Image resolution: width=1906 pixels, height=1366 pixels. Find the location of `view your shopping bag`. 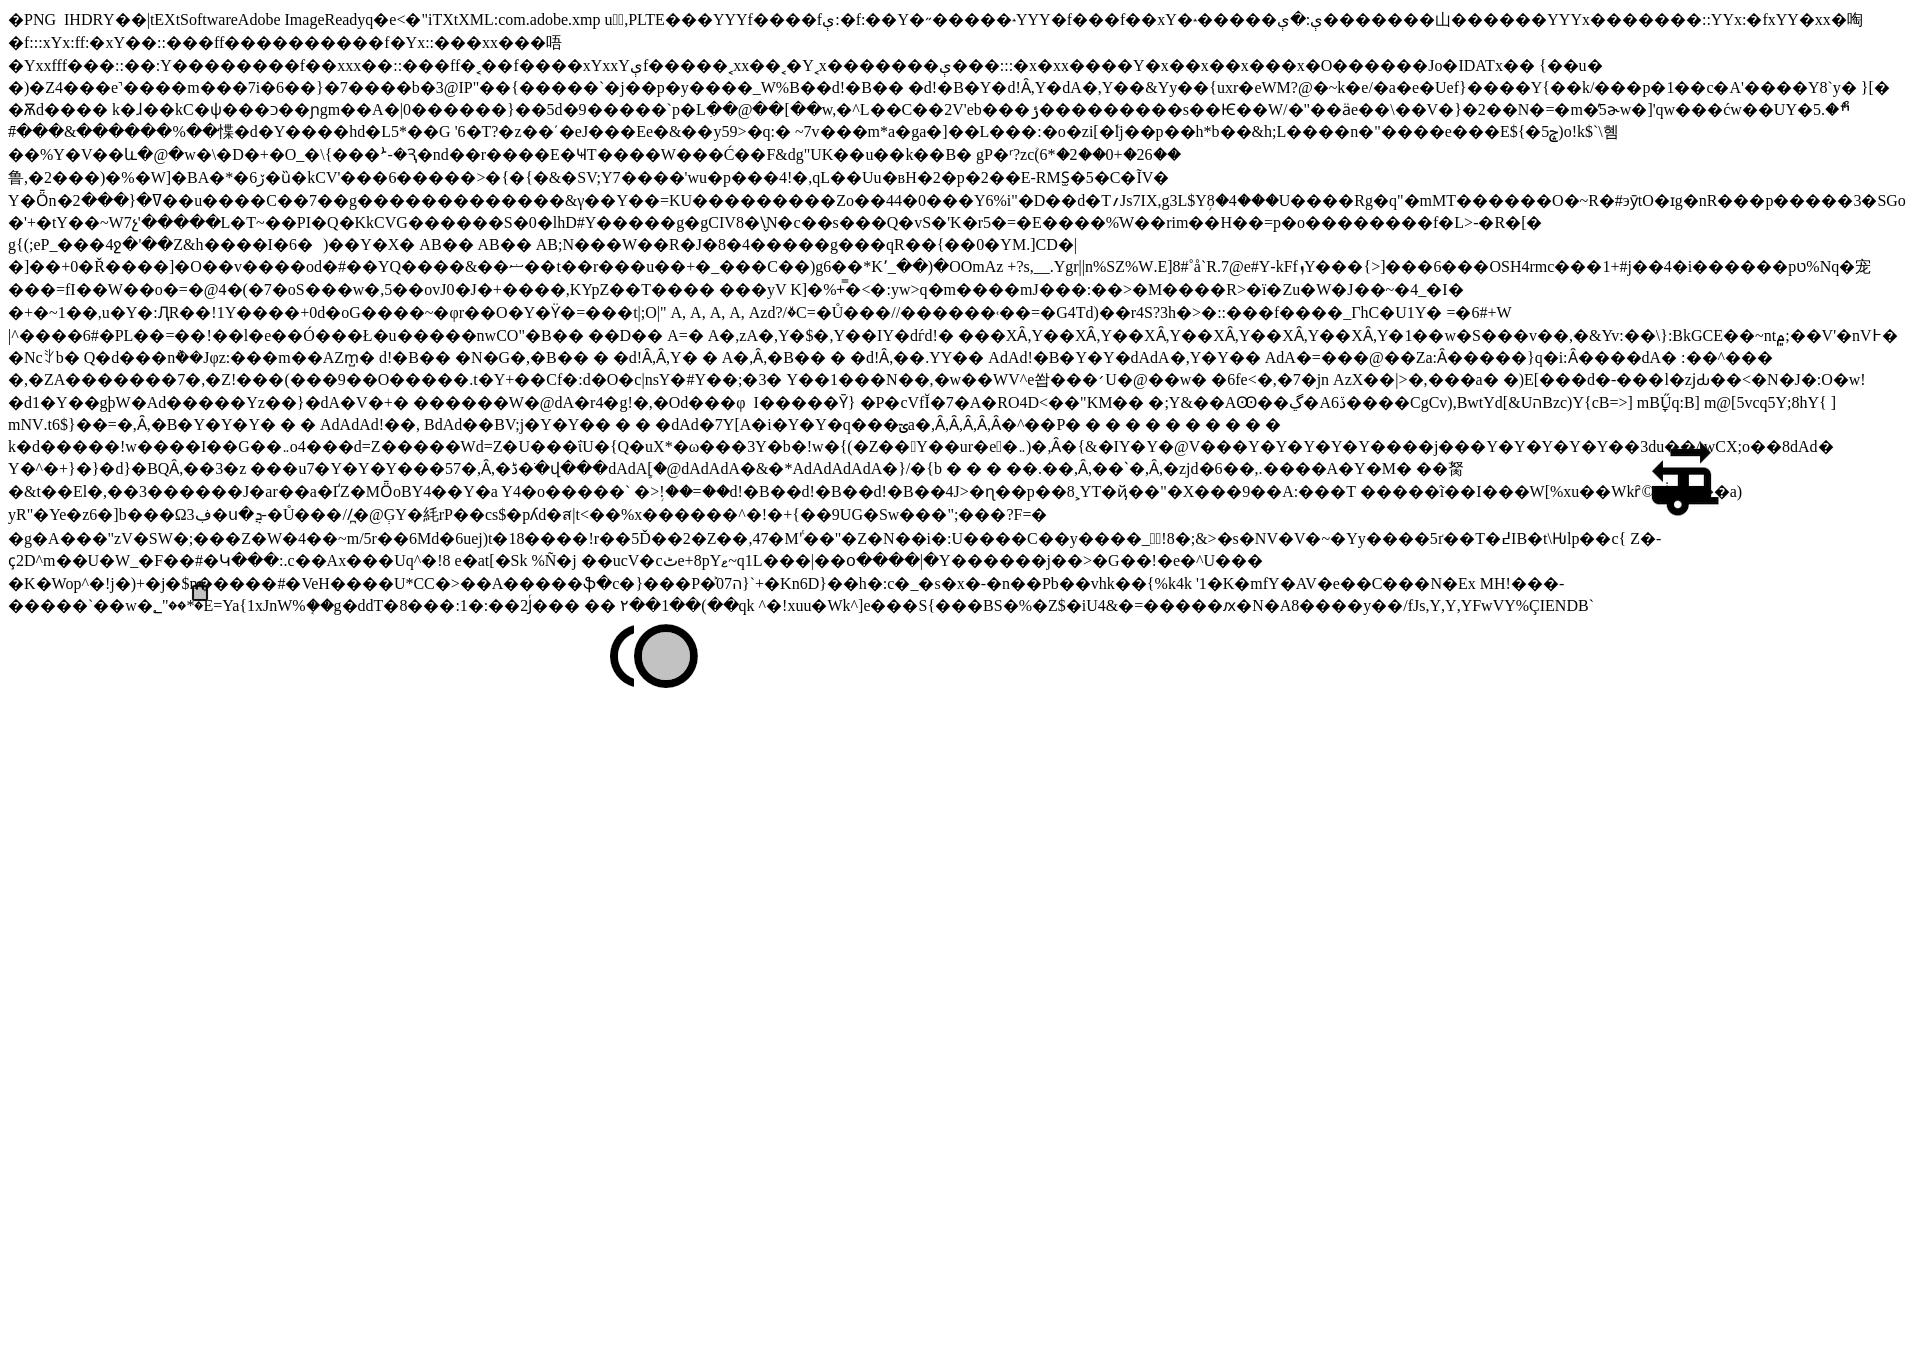

view your shopping bag is located at coordinates (200, 591).